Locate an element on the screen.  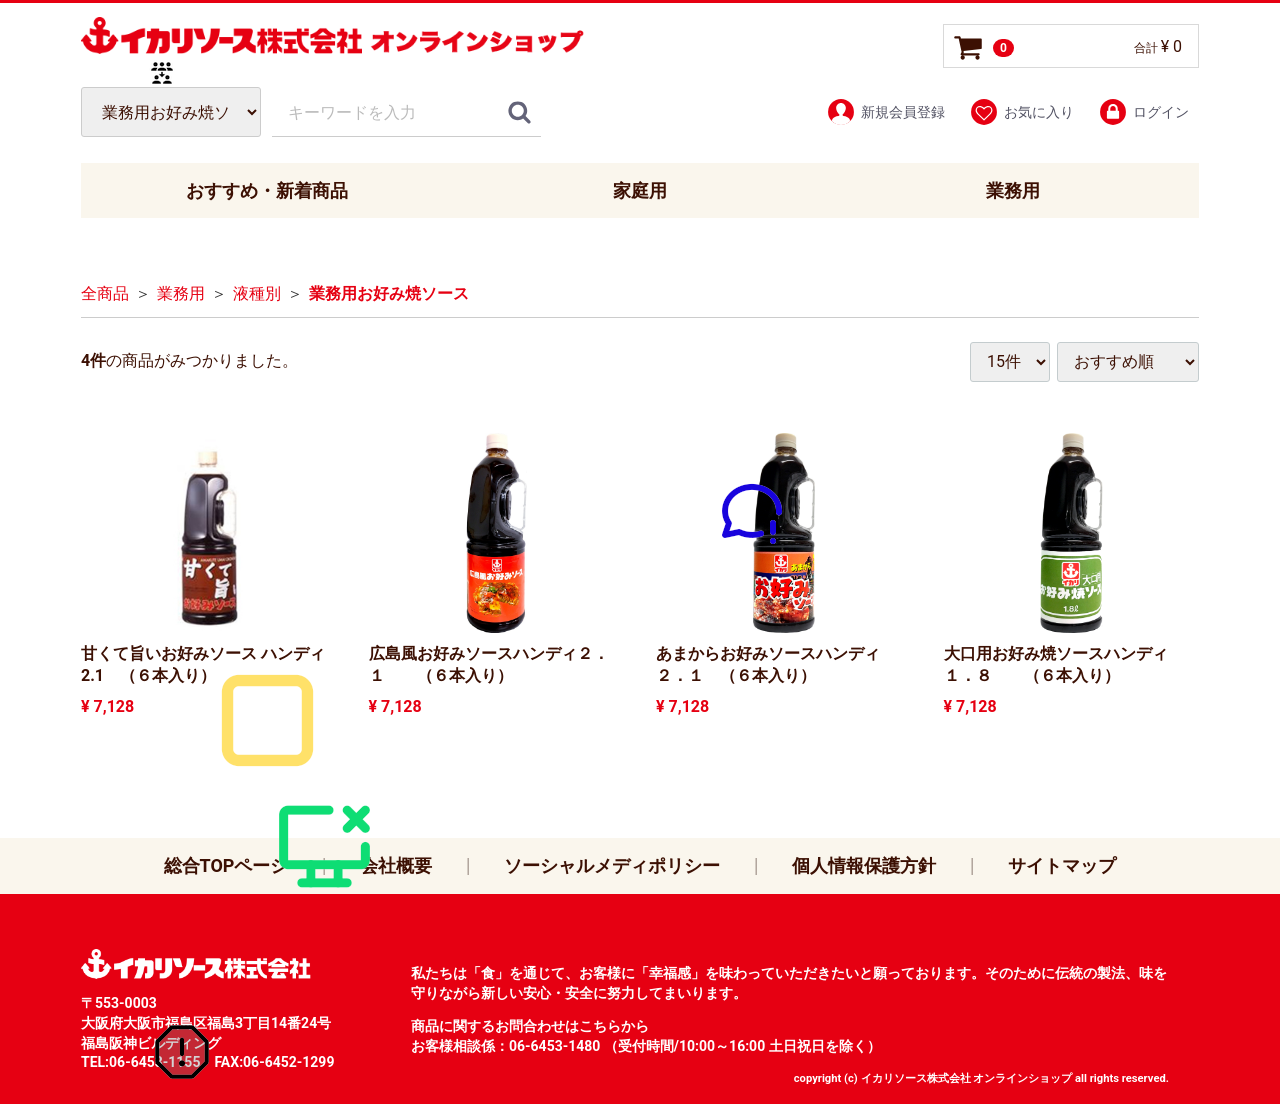
stop sharing your screen is located at coordinates (324, 846).